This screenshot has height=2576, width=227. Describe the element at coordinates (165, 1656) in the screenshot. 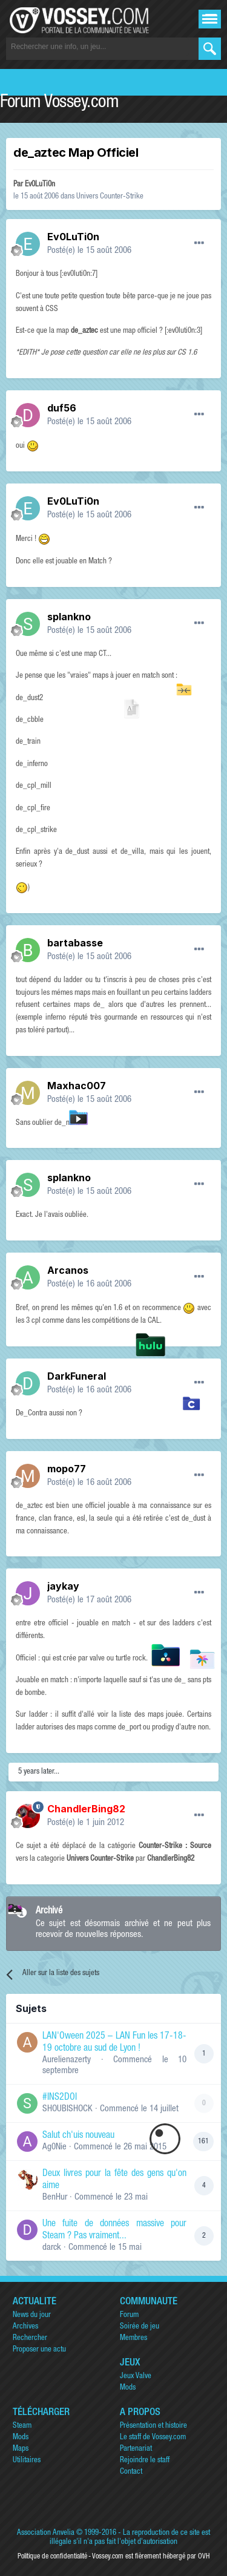

I see `open davinci resolve project files folder` at that location.